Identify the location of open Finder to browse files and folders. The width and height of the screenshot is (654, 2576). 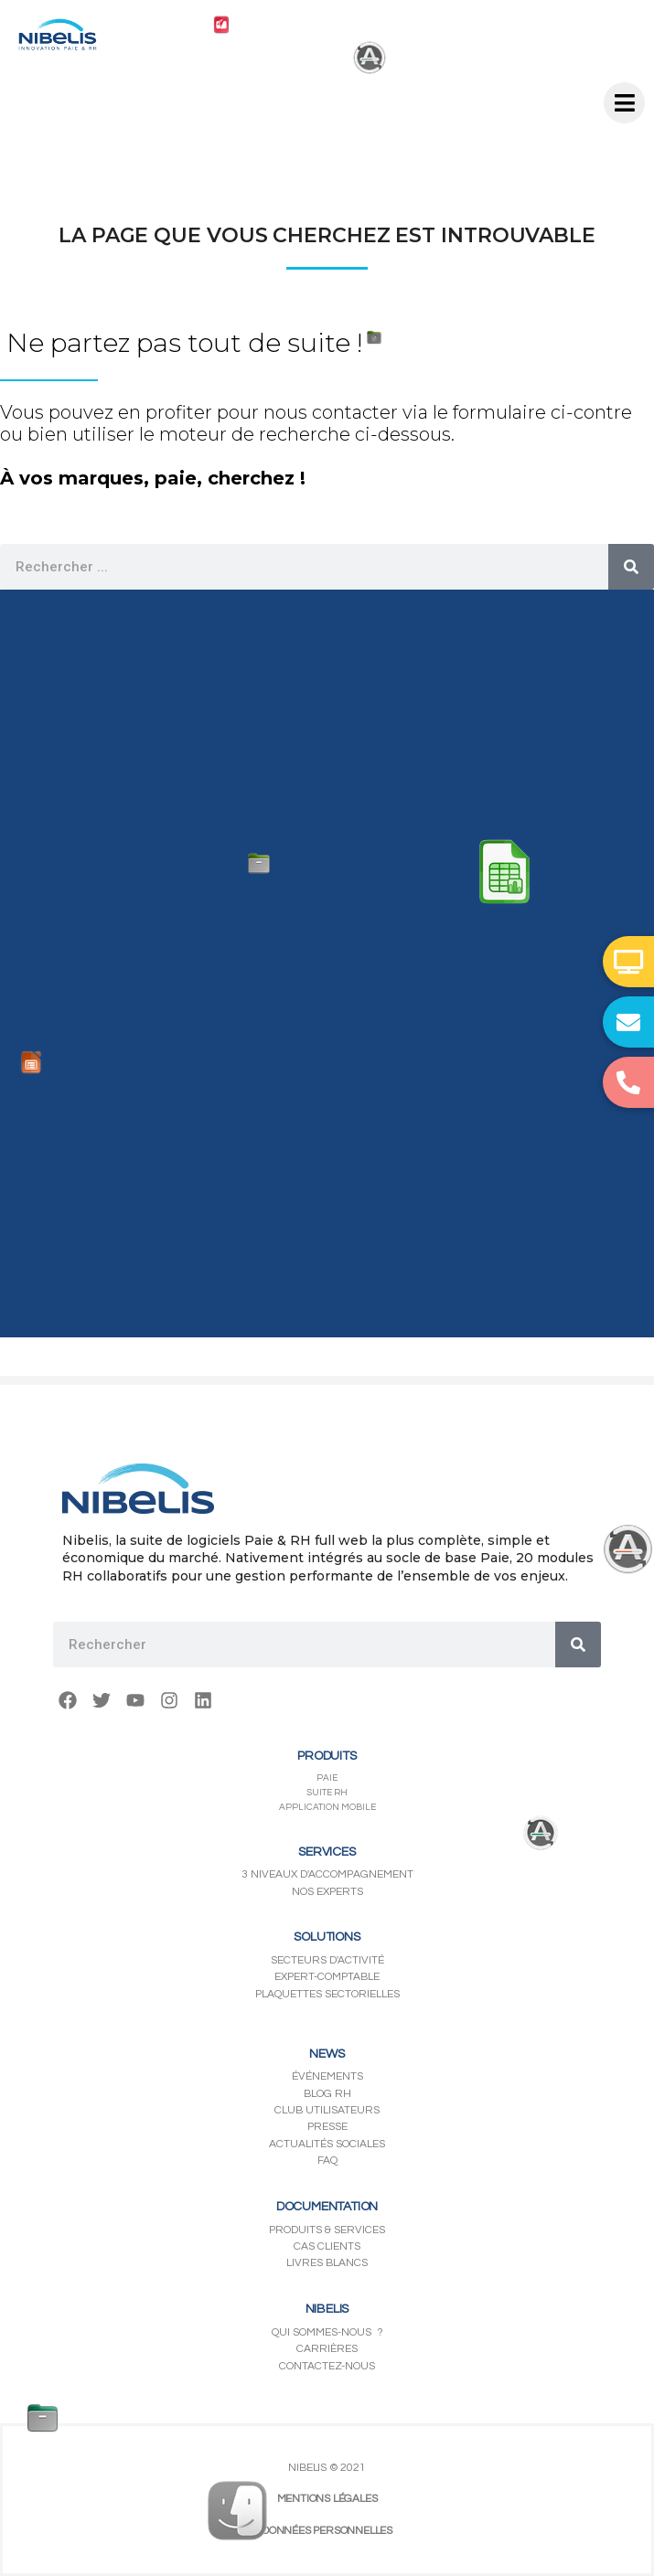
(237, 2510).